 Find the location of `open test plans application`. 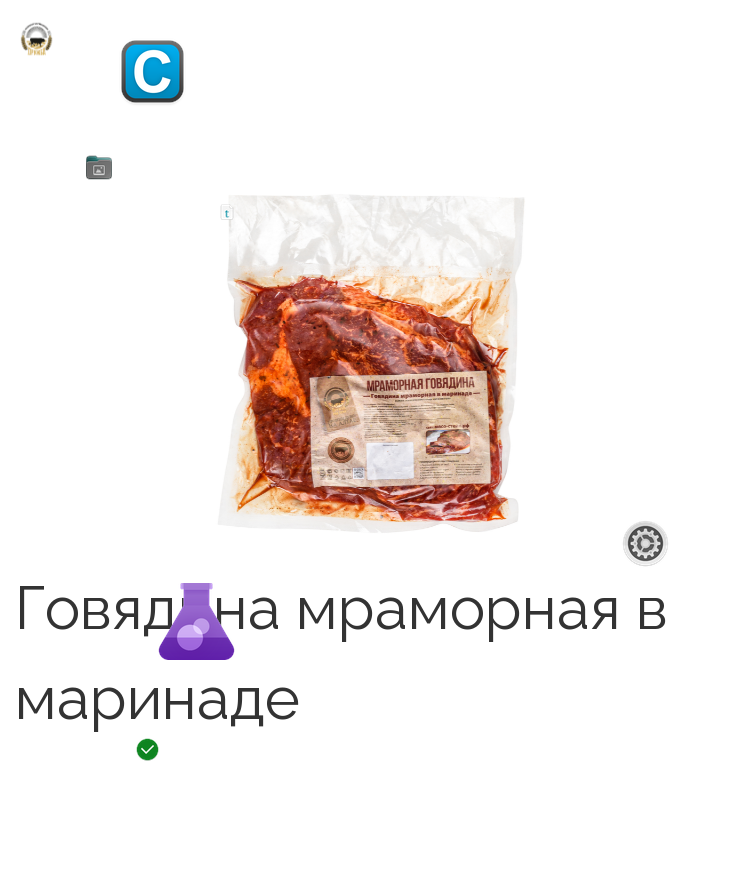

open test plans application is located at coordinates (196, 621).